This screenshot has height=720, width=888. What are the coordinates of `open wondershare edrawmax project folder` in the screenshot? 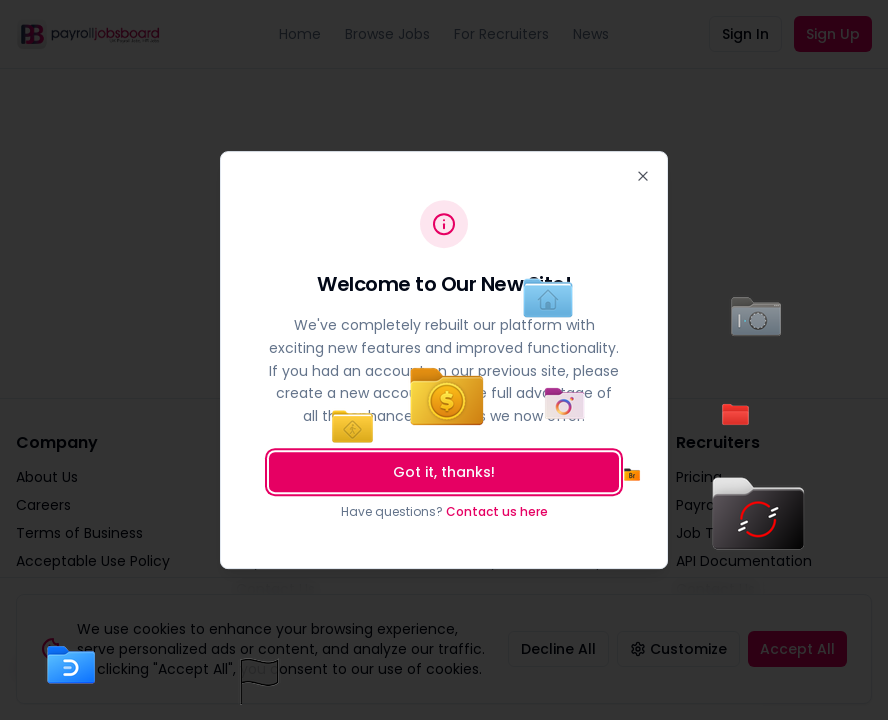 It's located at (71, 666).